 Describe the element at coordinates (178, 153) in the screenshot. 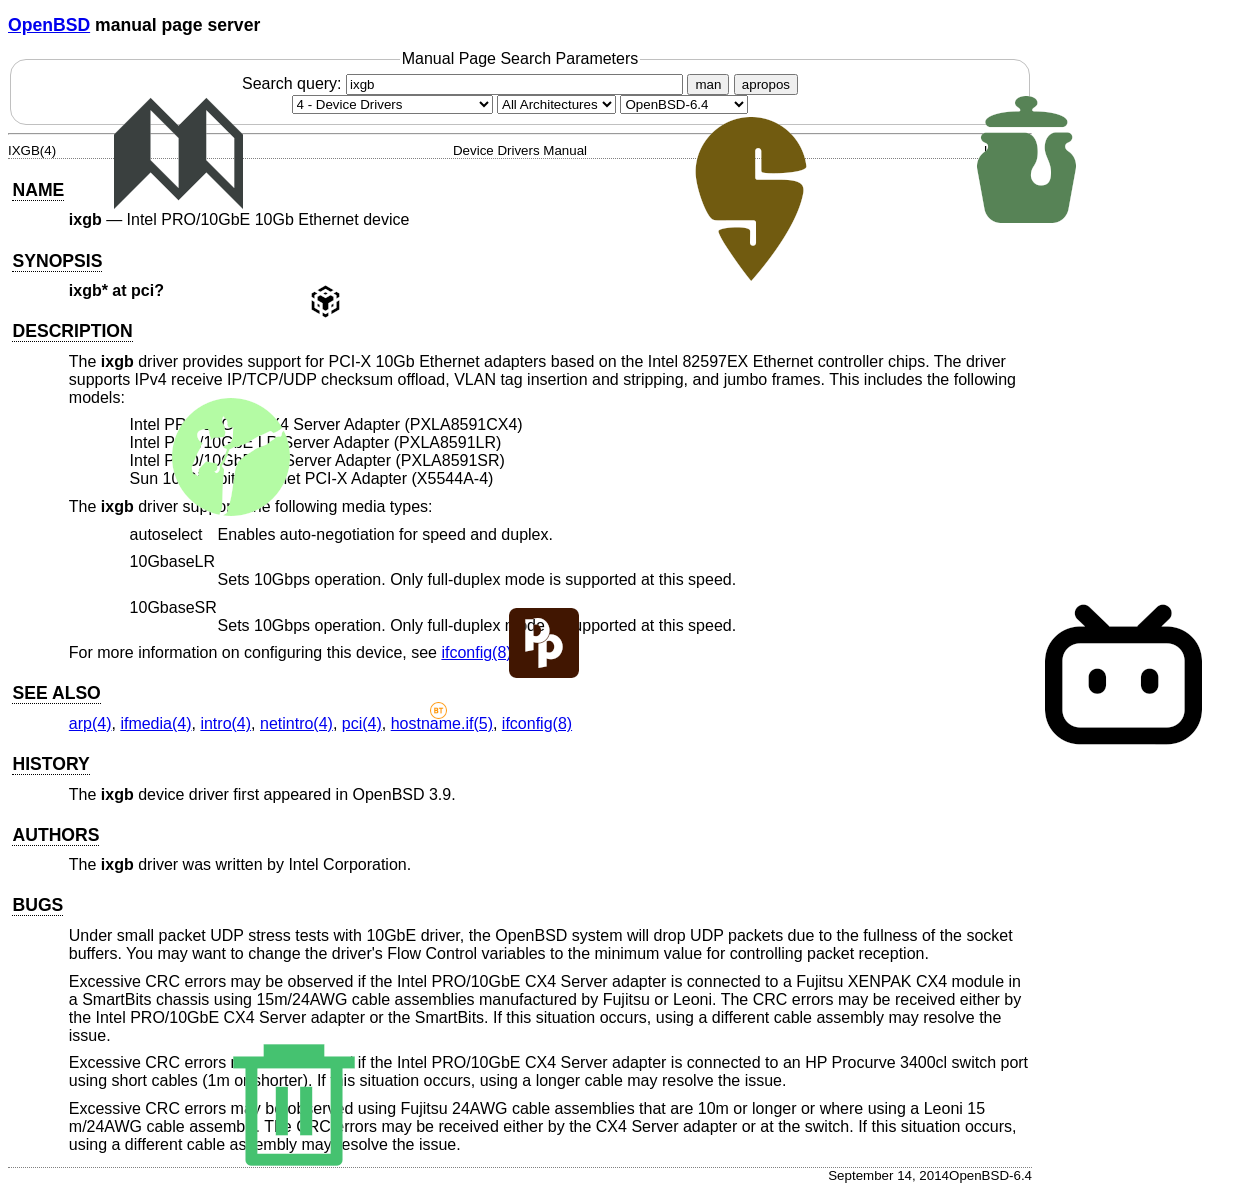

I see `open siyuan note-taking app` at that location.